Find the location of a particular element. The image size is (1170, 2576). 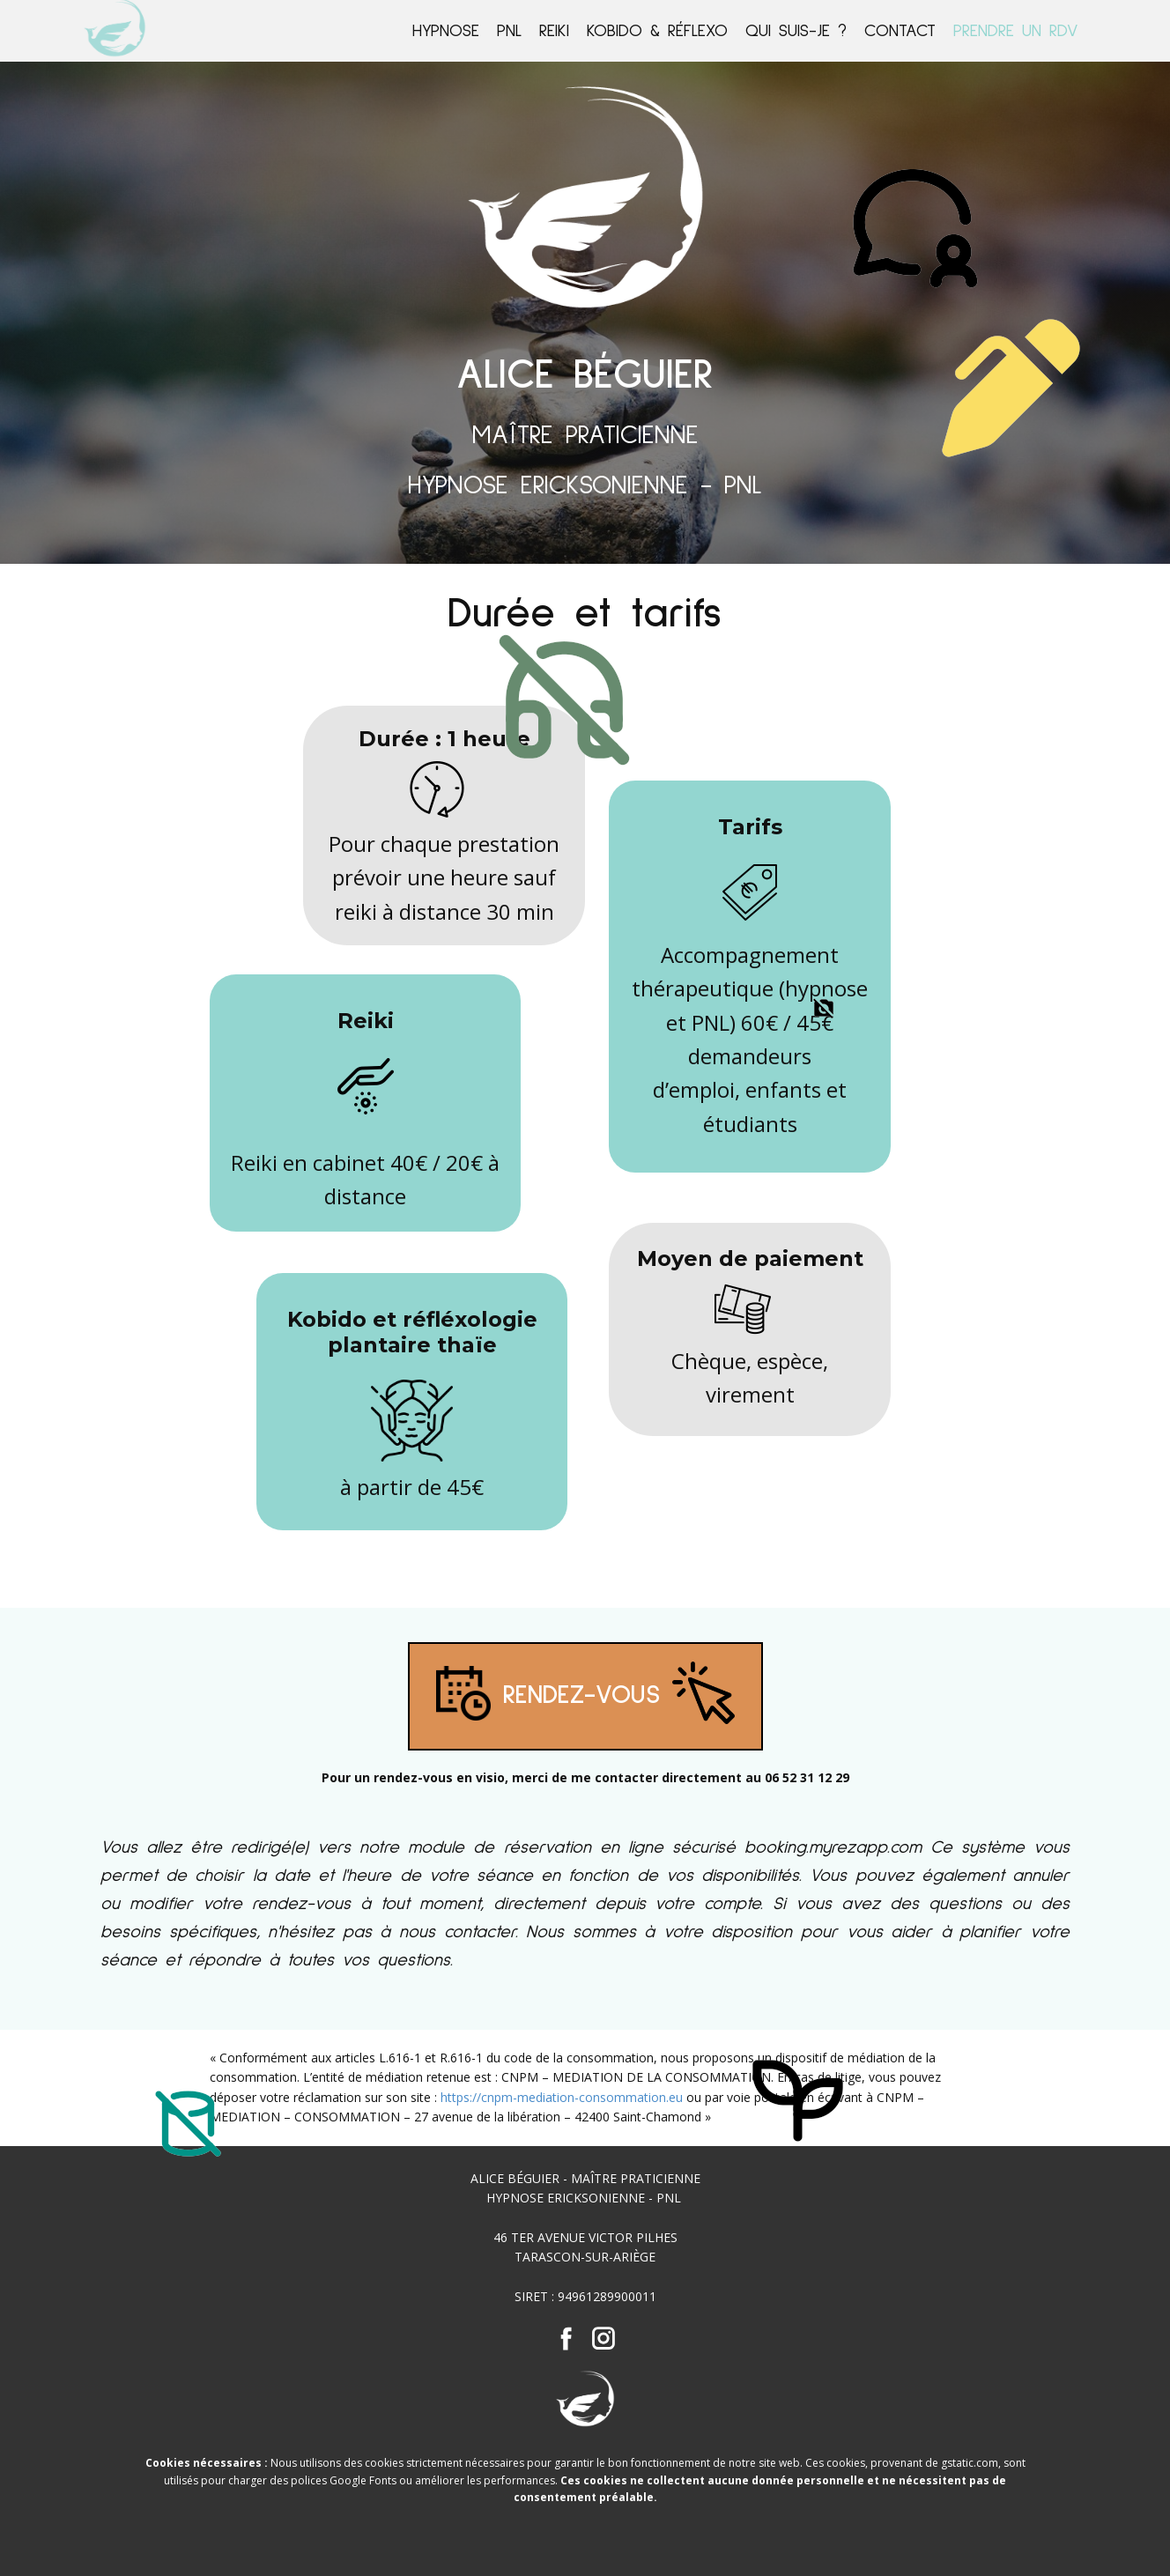

edit or modify content is located at coordinates (1011, 388).